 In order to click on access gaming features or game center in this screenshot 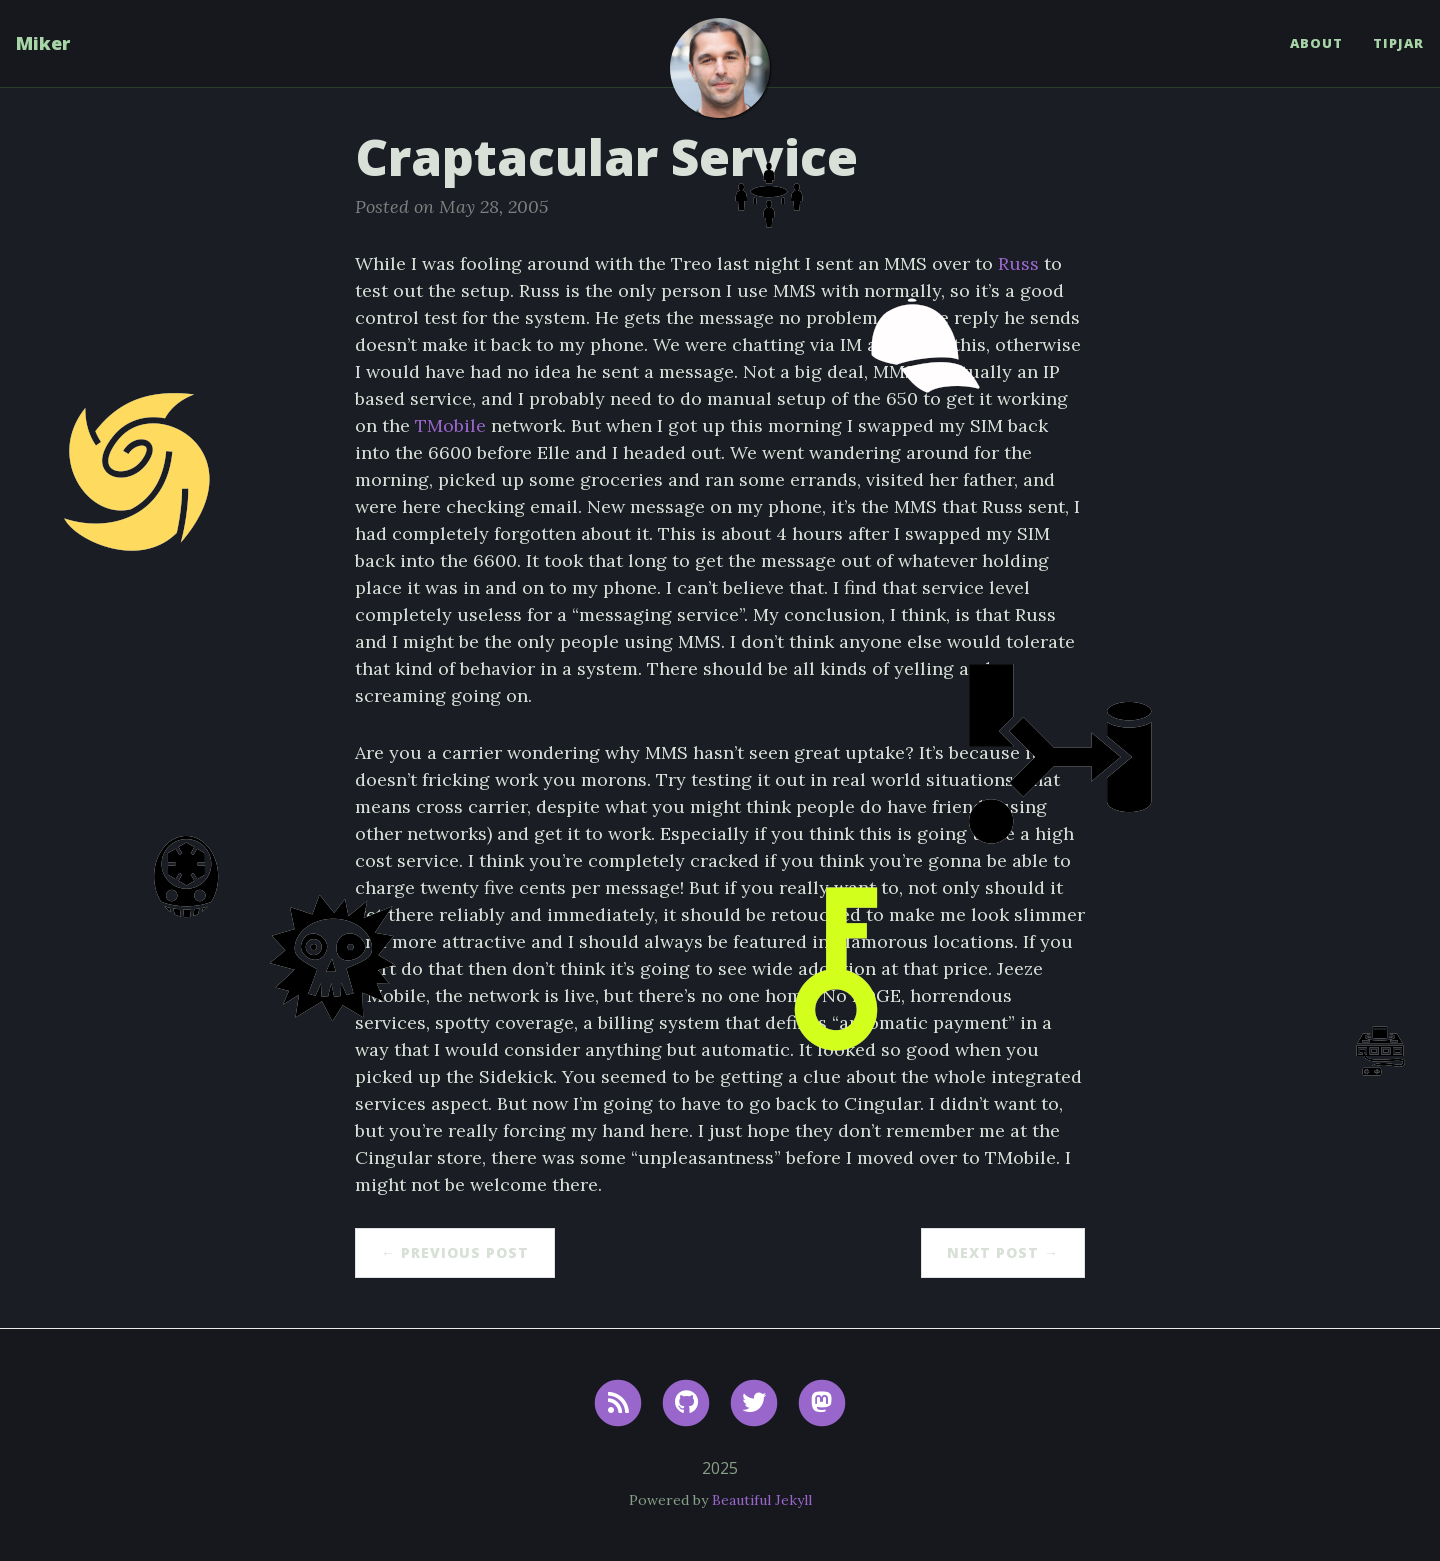, I will do `click(1380, 1050)`.